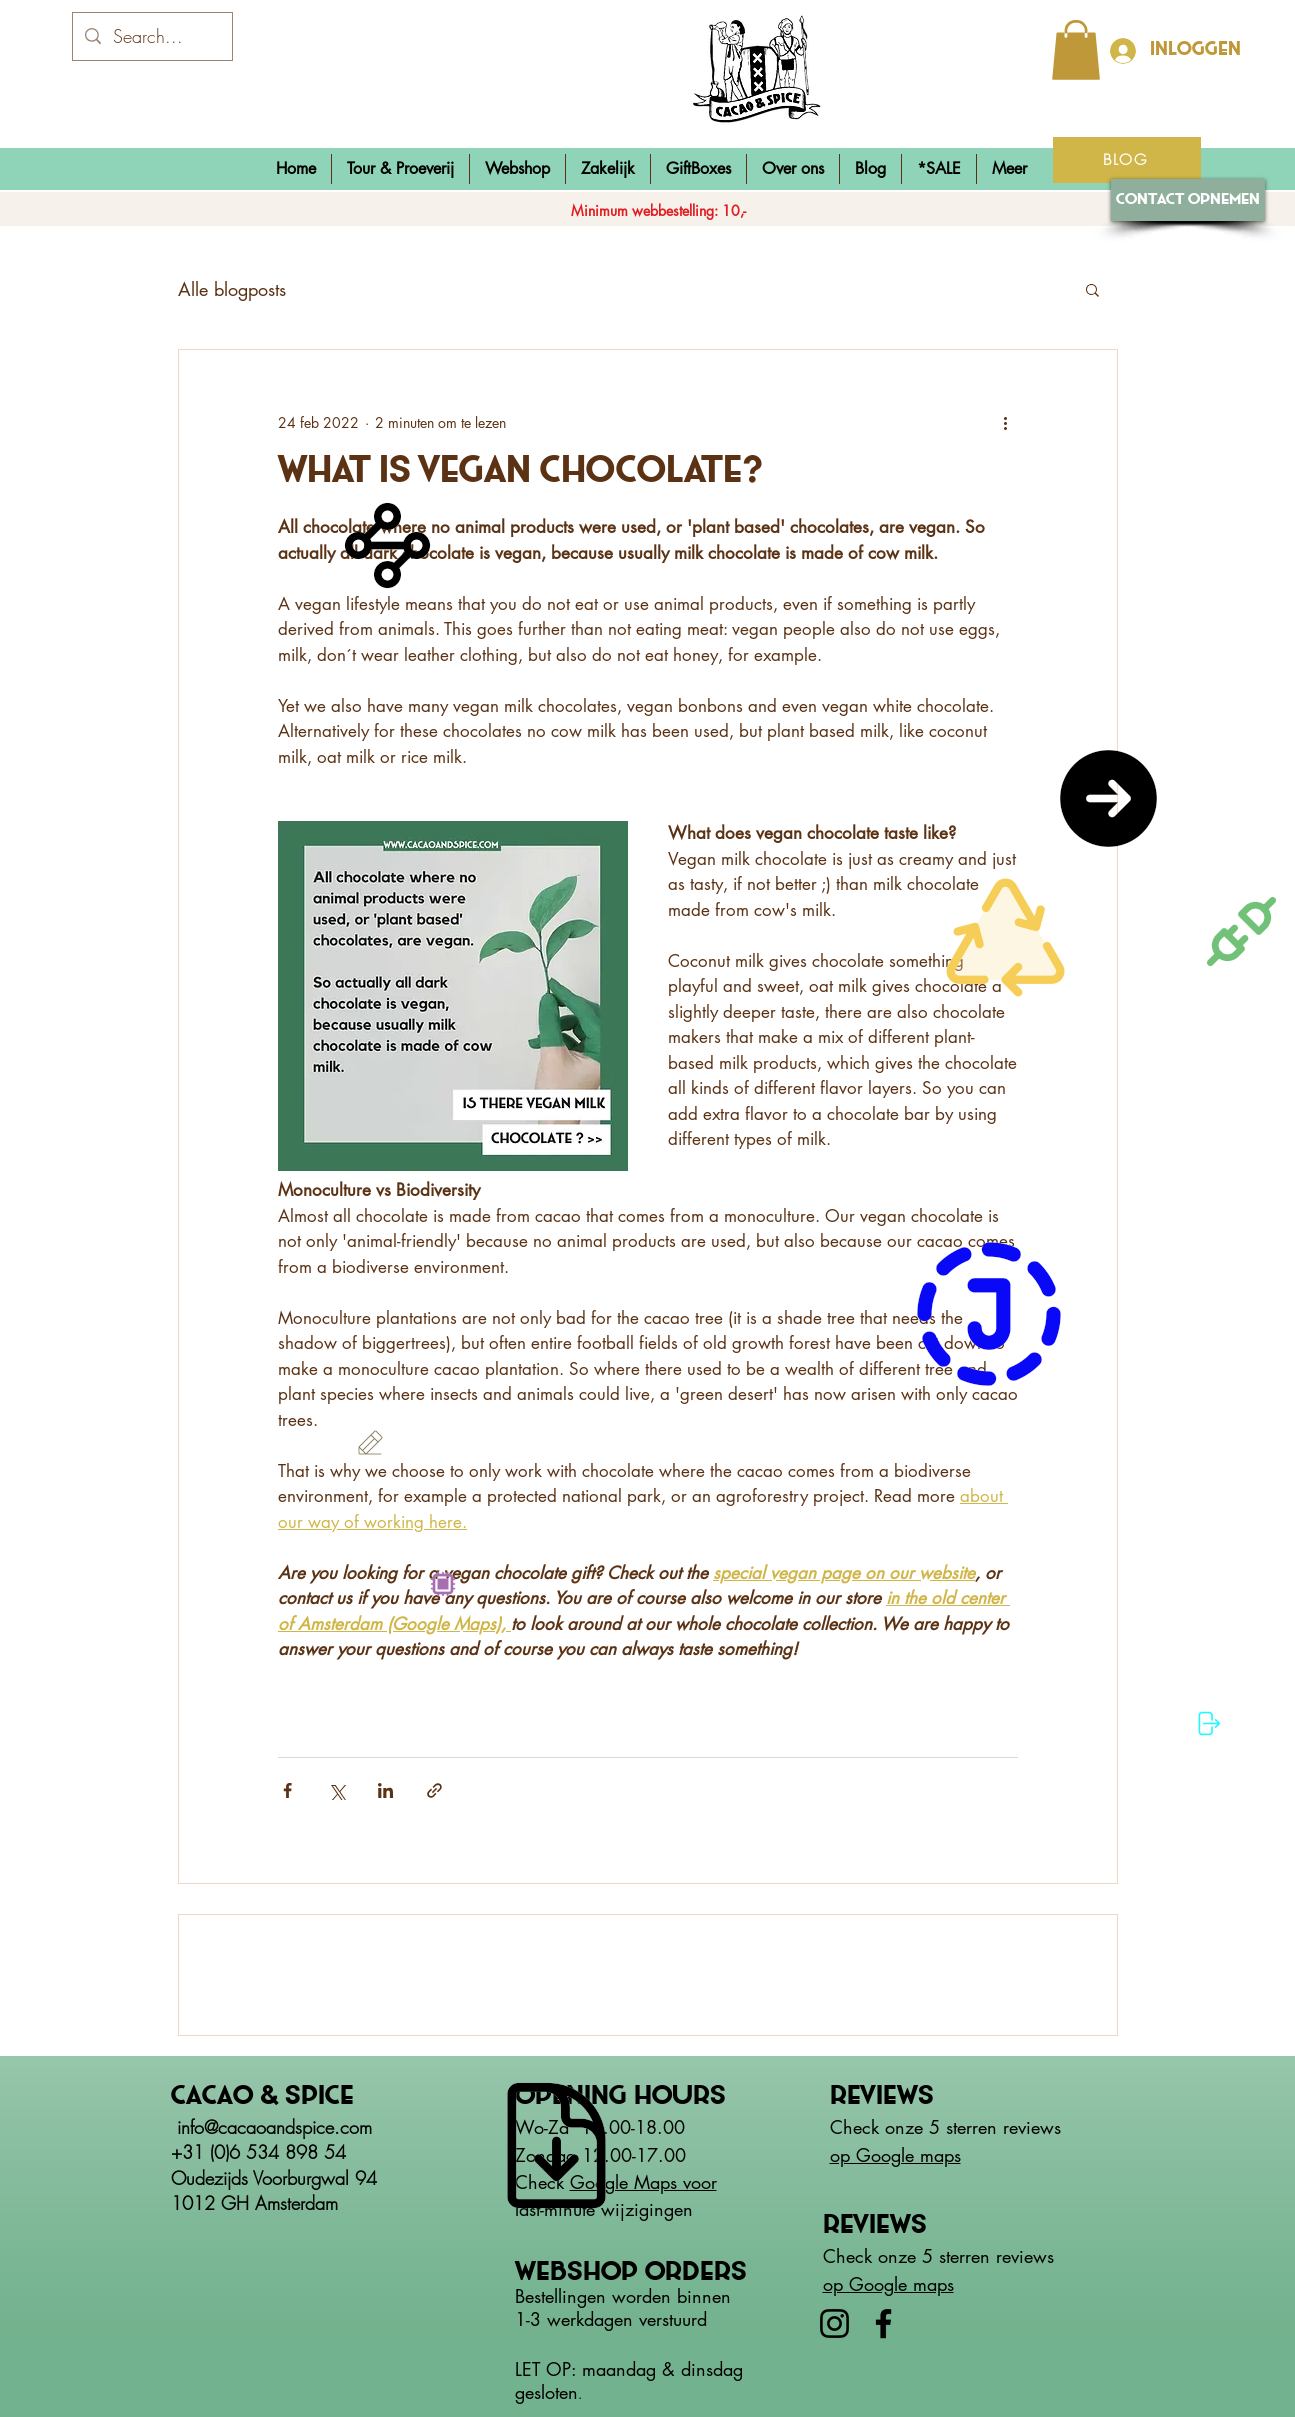 The height and width of the screenshot is (2417, 1295). What do you see at coordinates (1241, 931) in the screenshot?
I see `indicates an active connection established` at bounding box center [1241, 931].